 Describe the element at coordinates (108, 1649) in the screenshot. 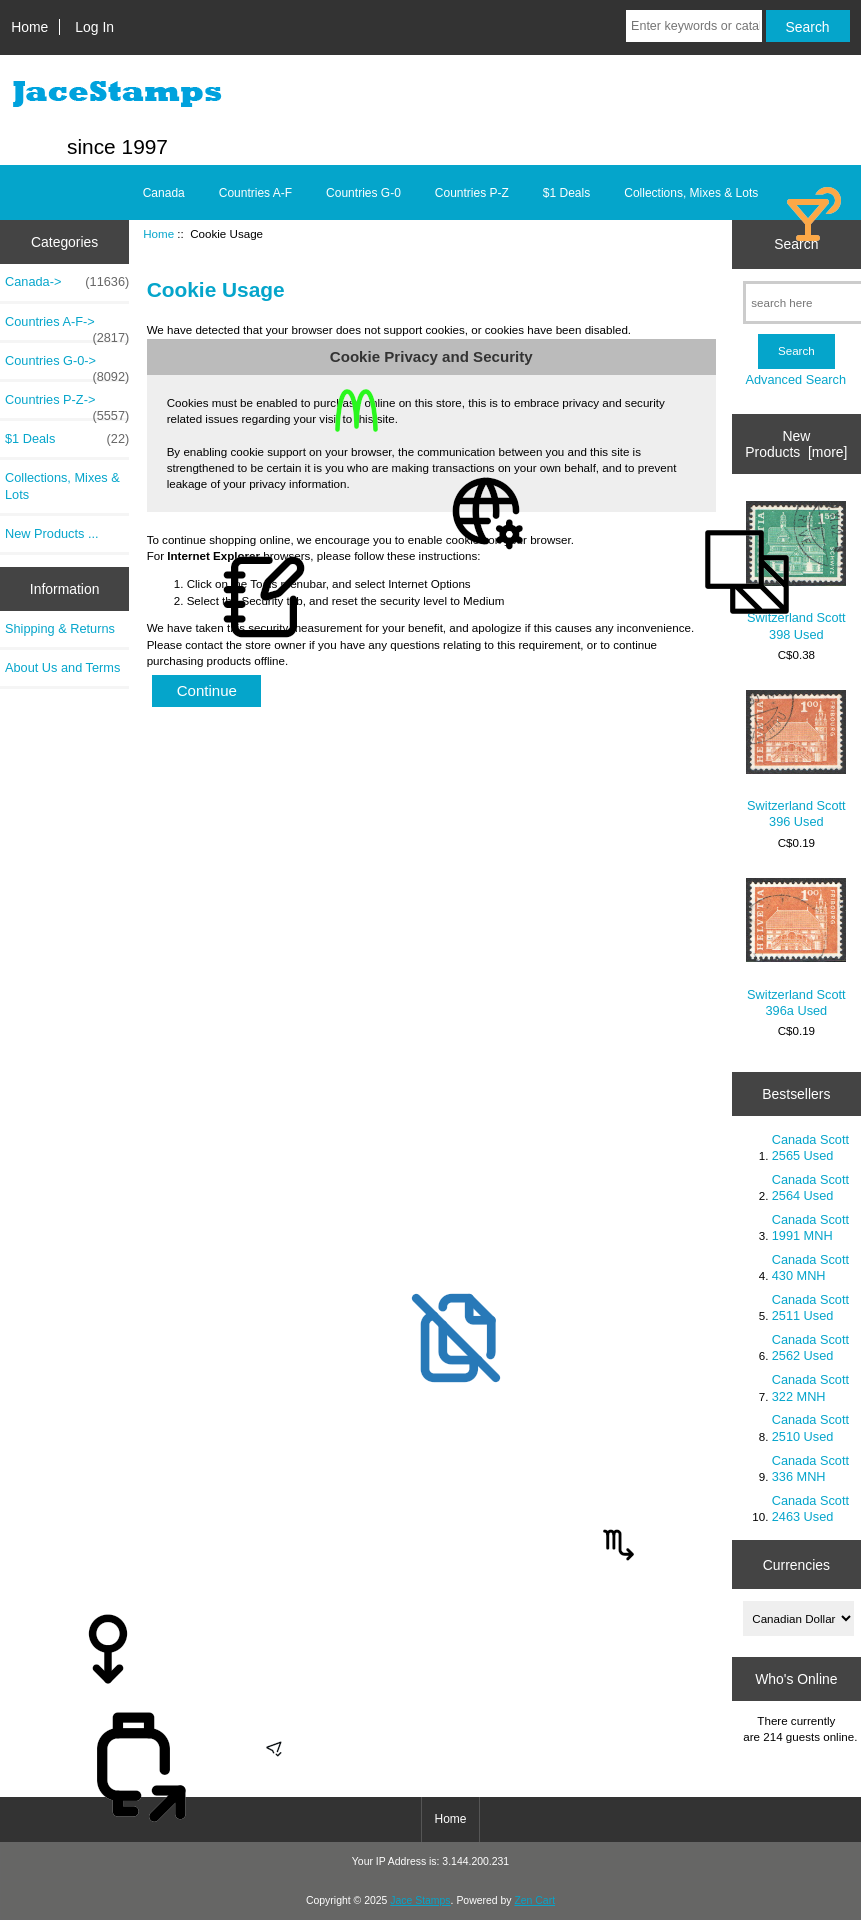

I see `swipe down gesture indicator` at that location.